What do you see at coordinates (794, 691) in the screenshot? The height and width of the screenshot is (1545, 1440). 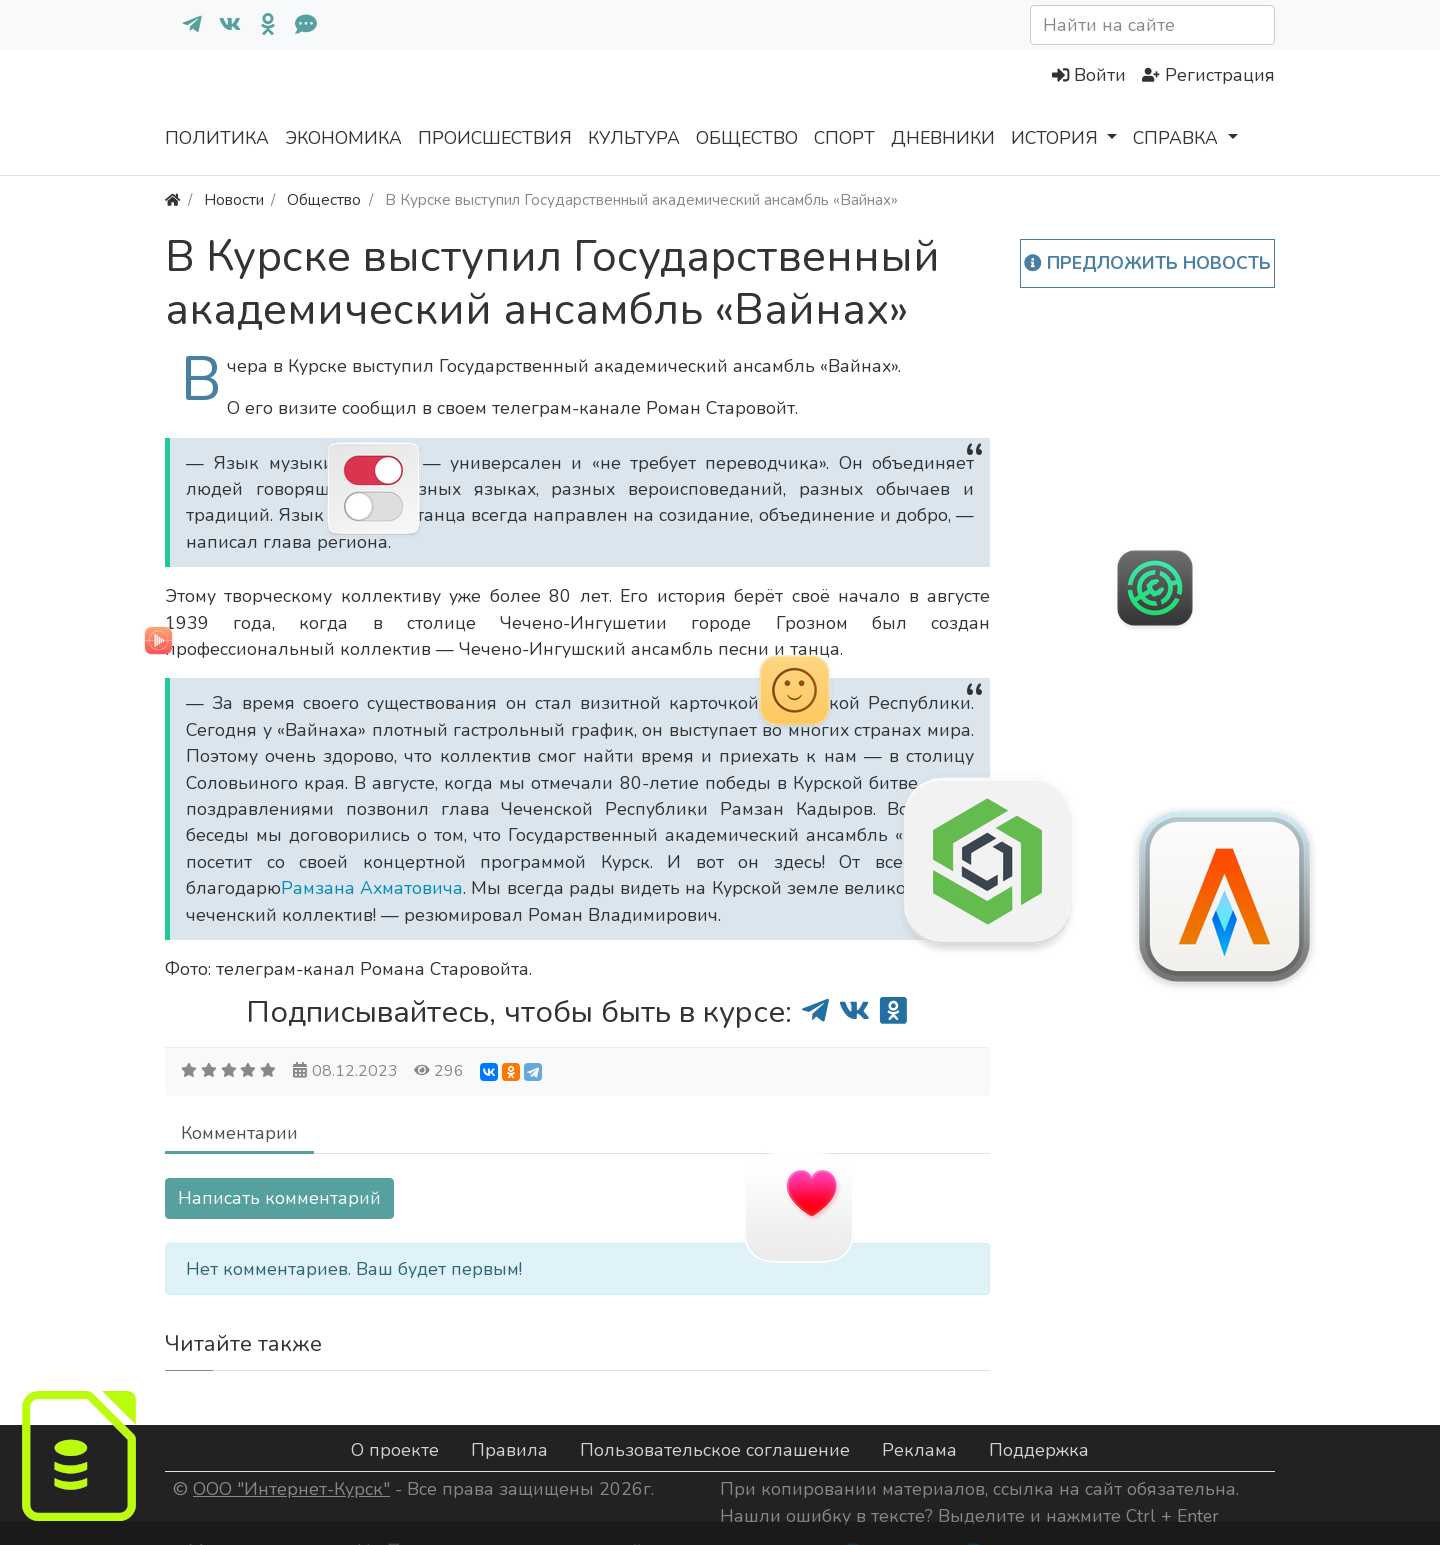 I see `customize emoji and emoticon preferences` at bounding box center [794, 691].